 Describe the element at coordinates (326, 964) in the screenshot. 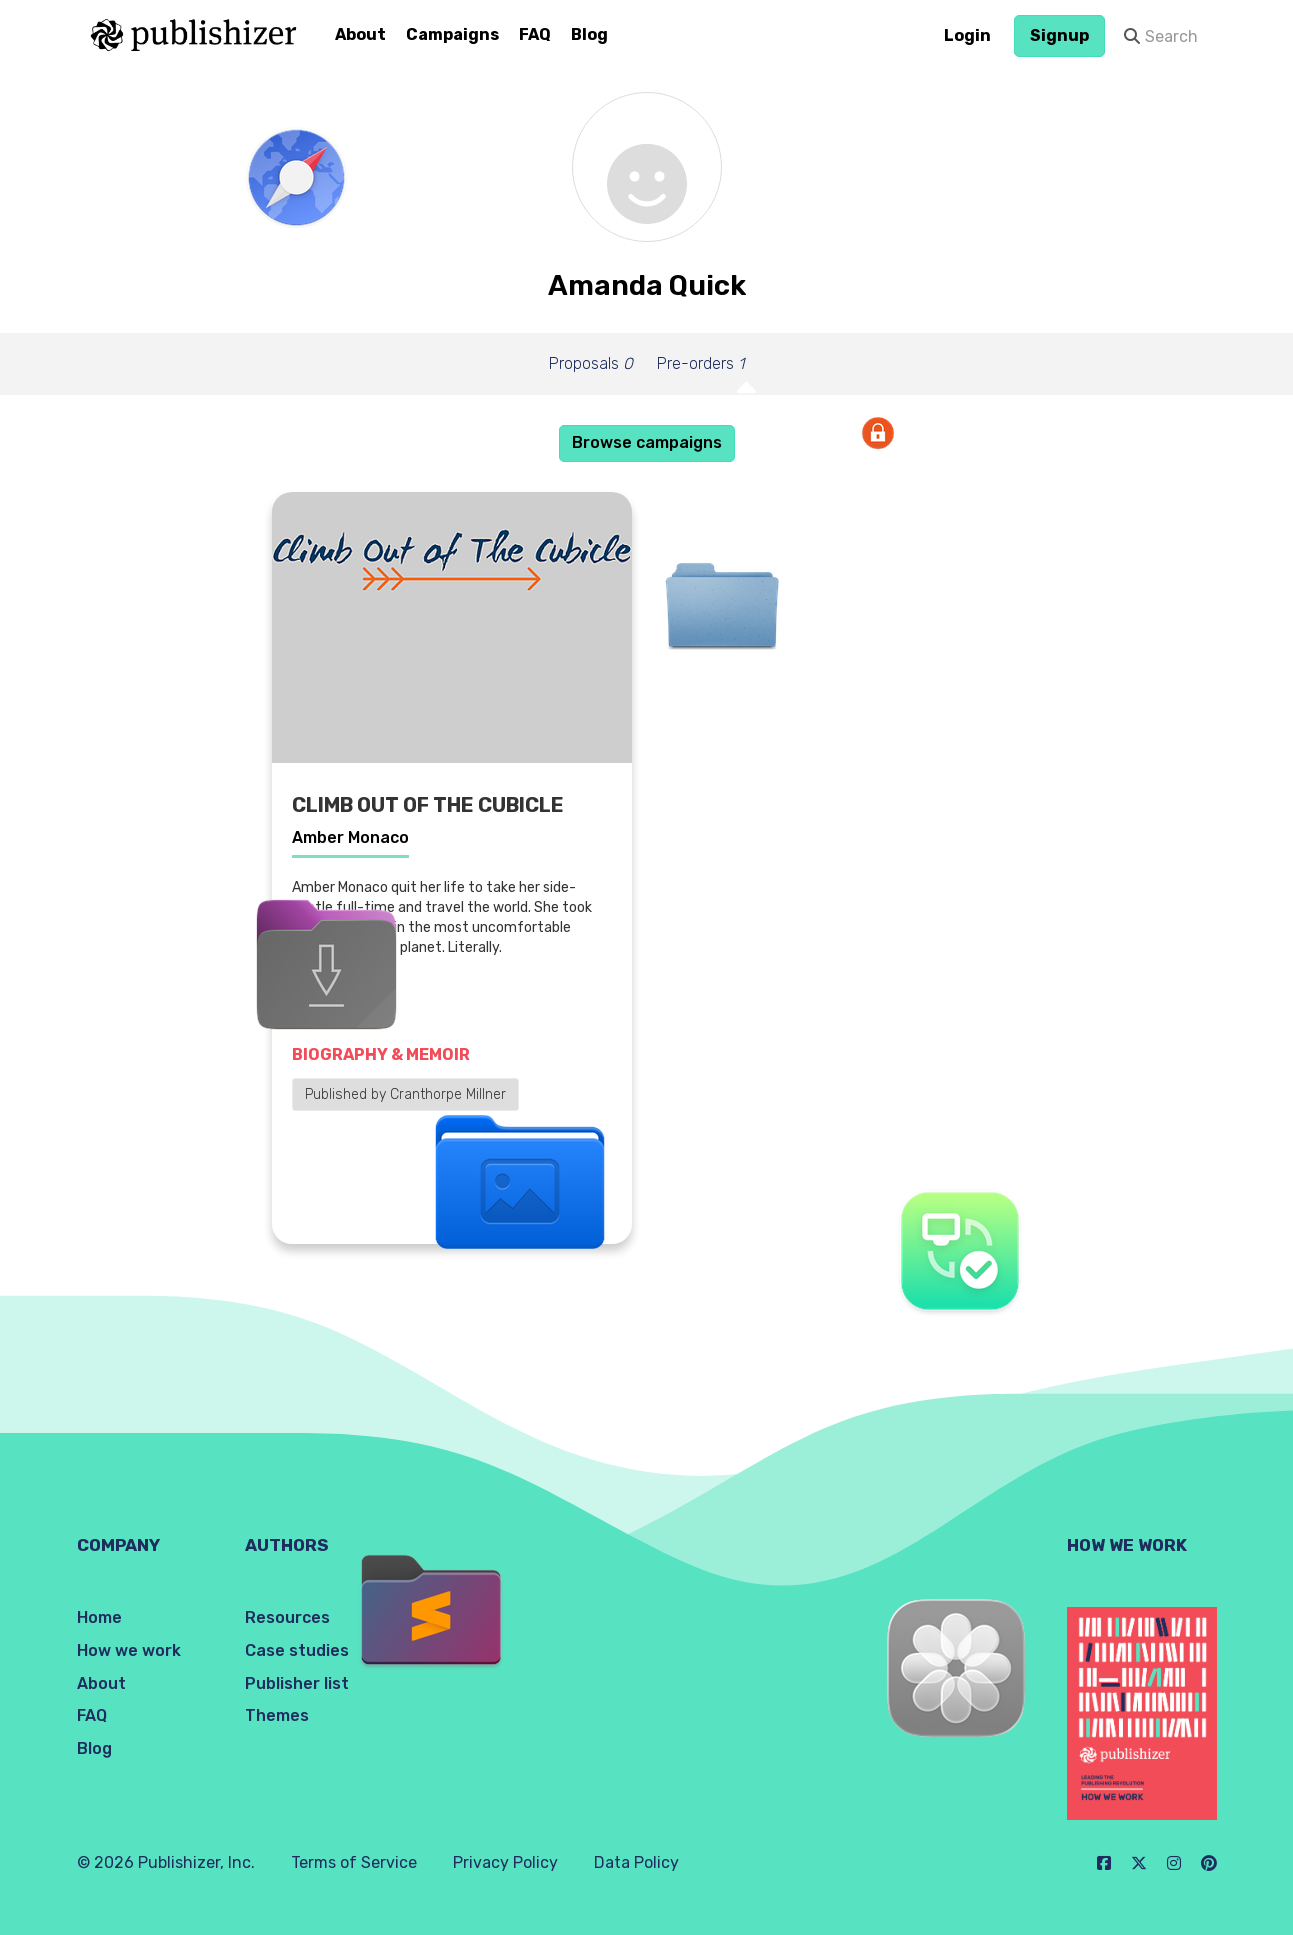

I see `open downloads folder` at that location.